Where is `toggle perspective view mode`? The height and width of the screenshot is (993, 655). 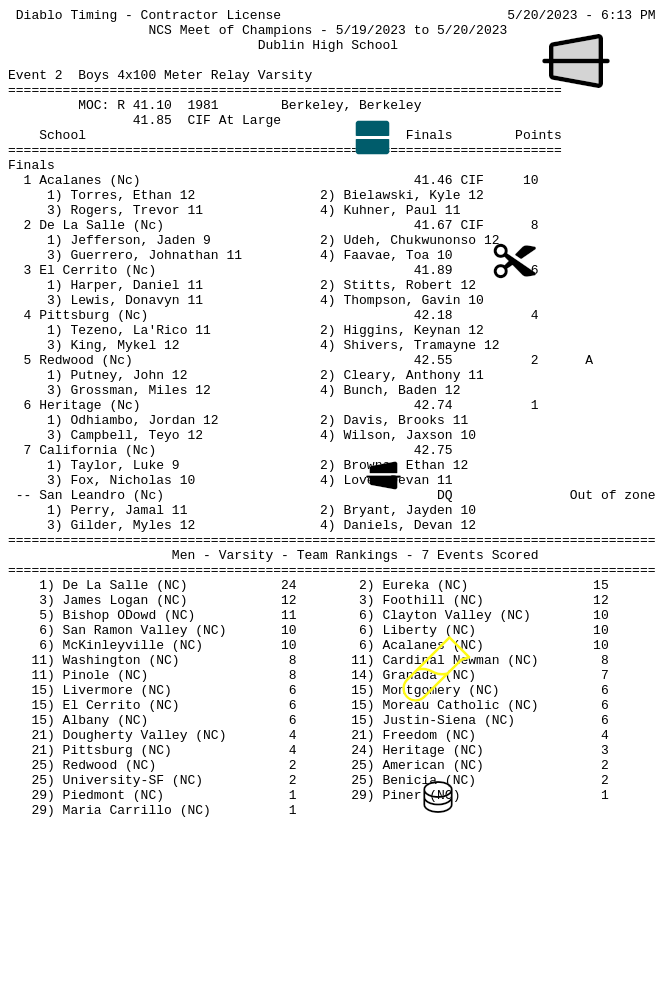 toggle perspective view mode is located at coordinates (383, 475).